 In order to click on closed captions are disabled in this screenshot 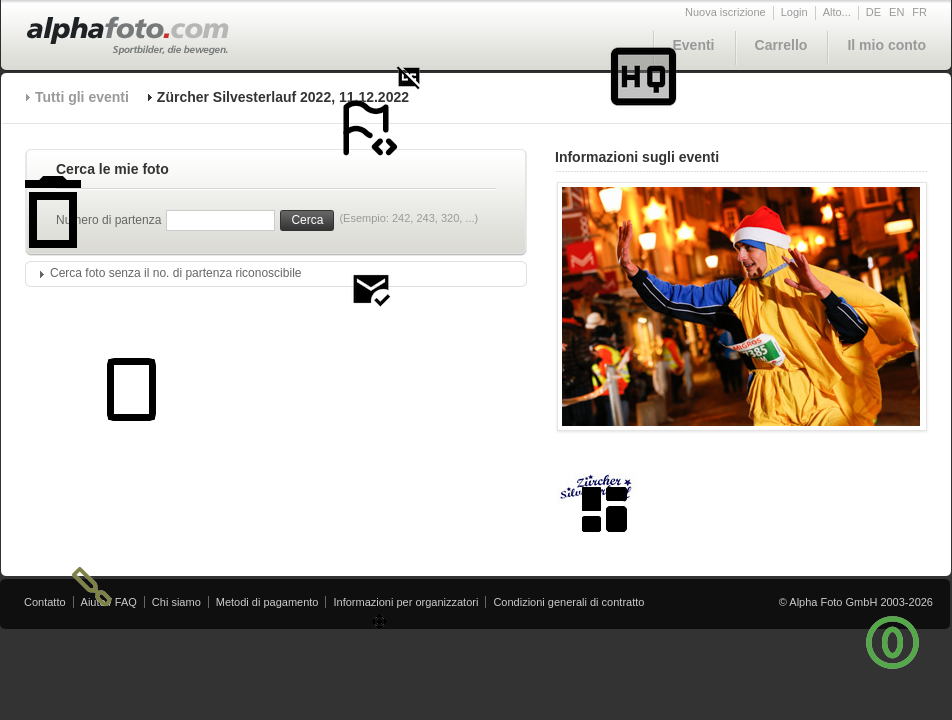, I will do `click(409, 77)`.